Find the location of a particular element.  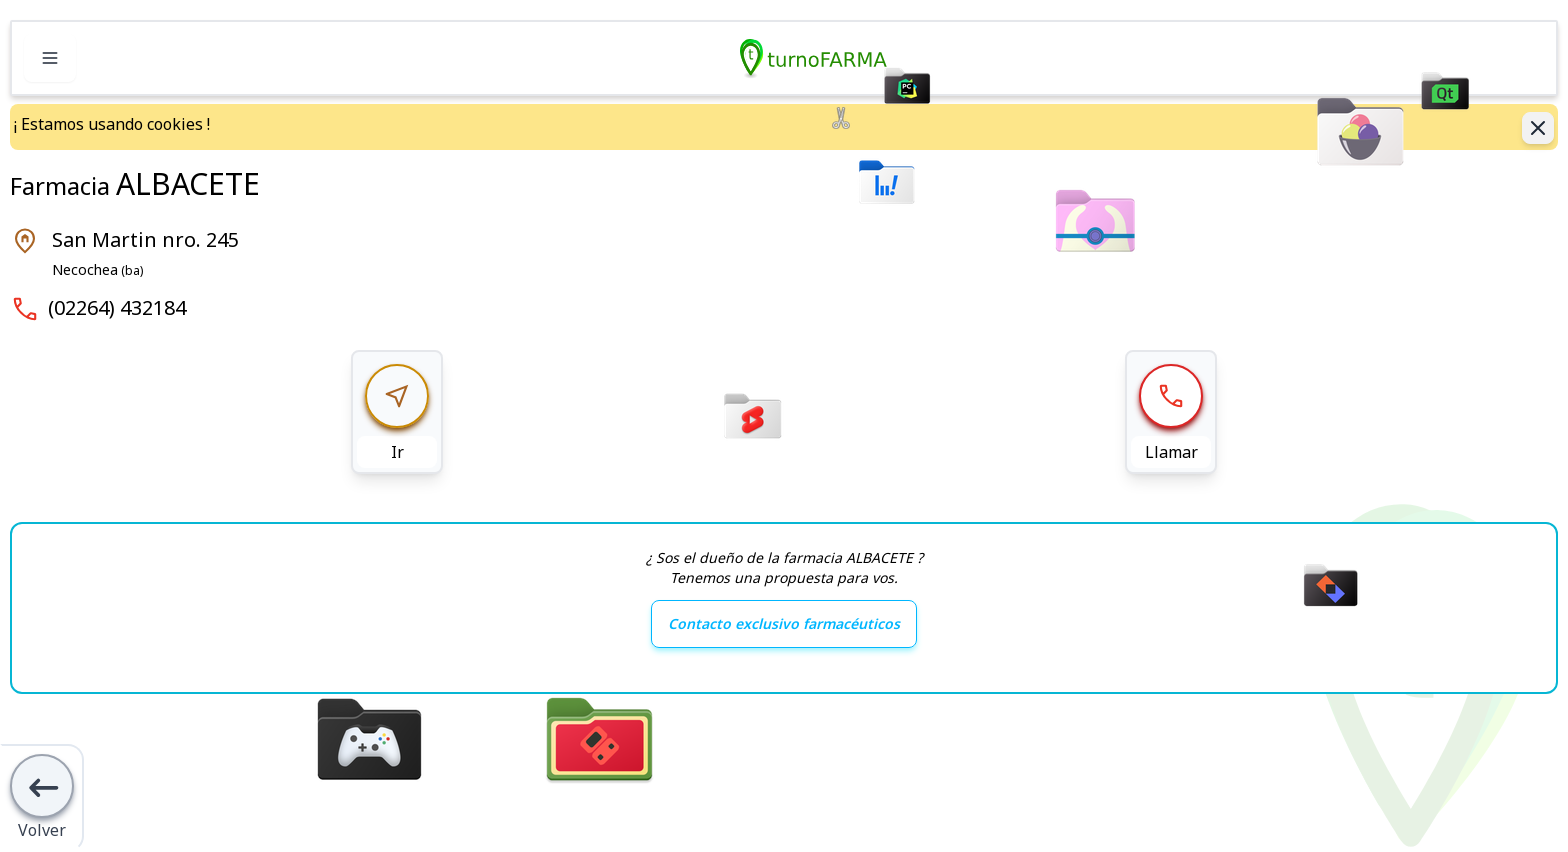

open folder containing Scoop package manager files is located at coordinates (1360, 134).